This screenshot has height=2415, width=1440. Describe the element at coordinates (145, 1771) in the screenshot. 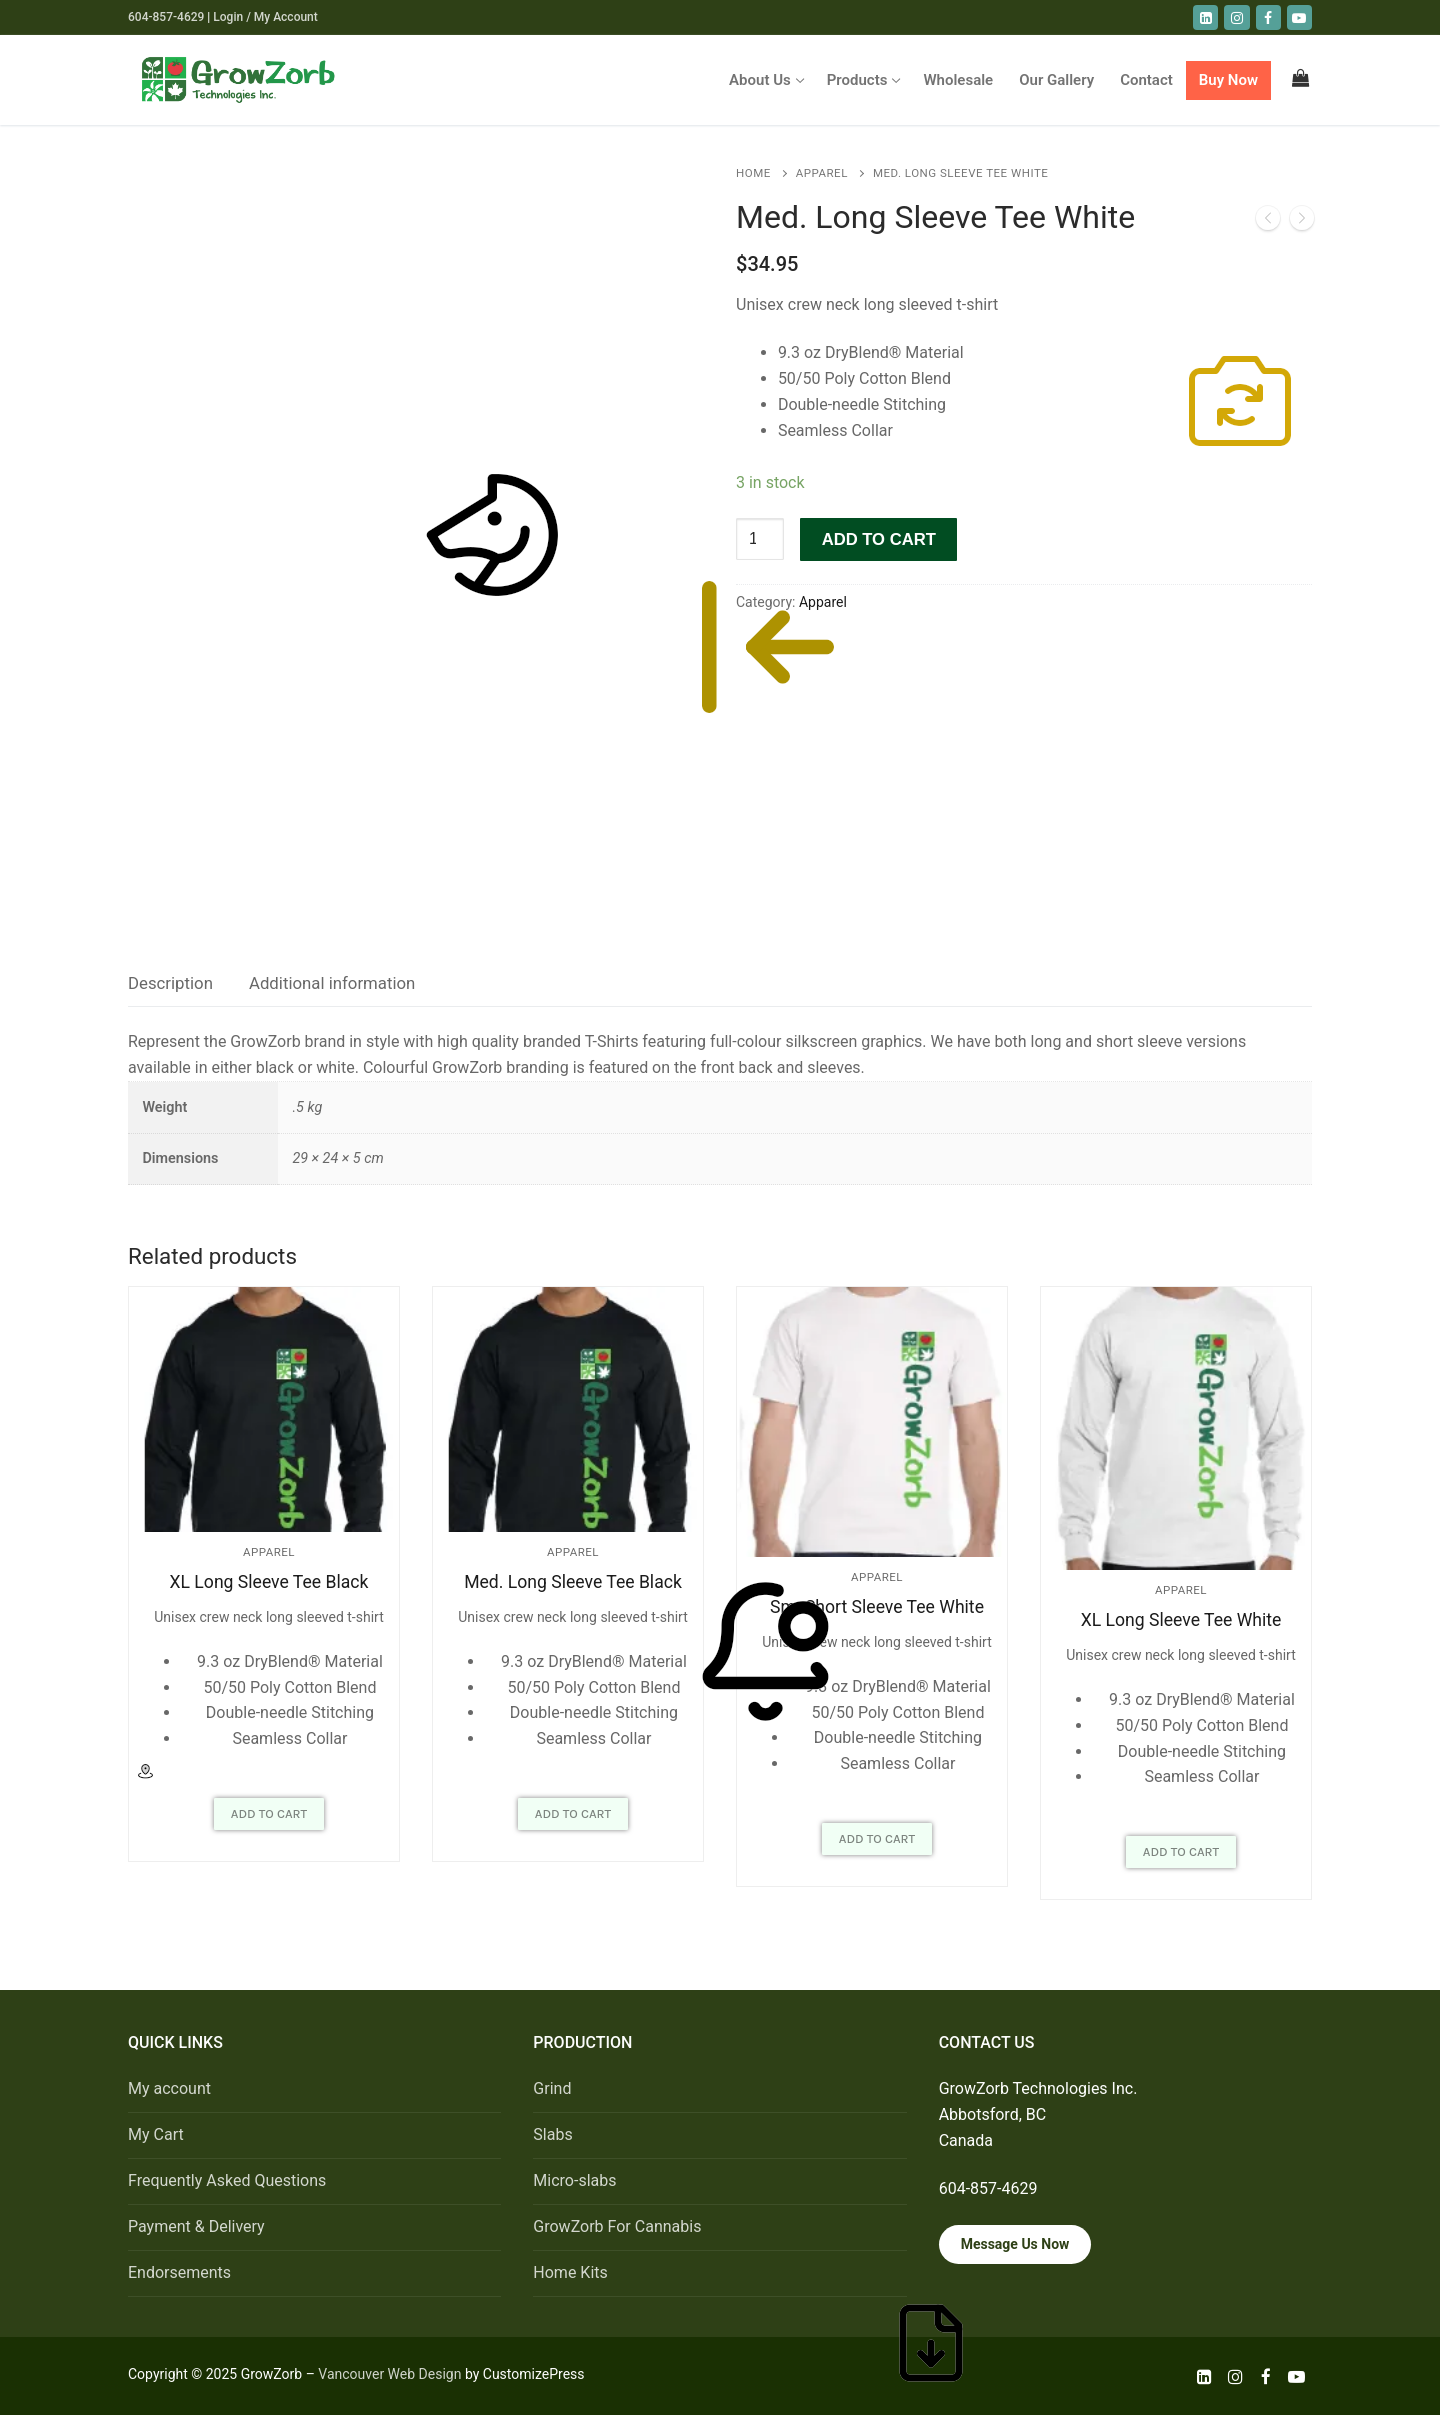

I see `view location area or region on map` at that location.